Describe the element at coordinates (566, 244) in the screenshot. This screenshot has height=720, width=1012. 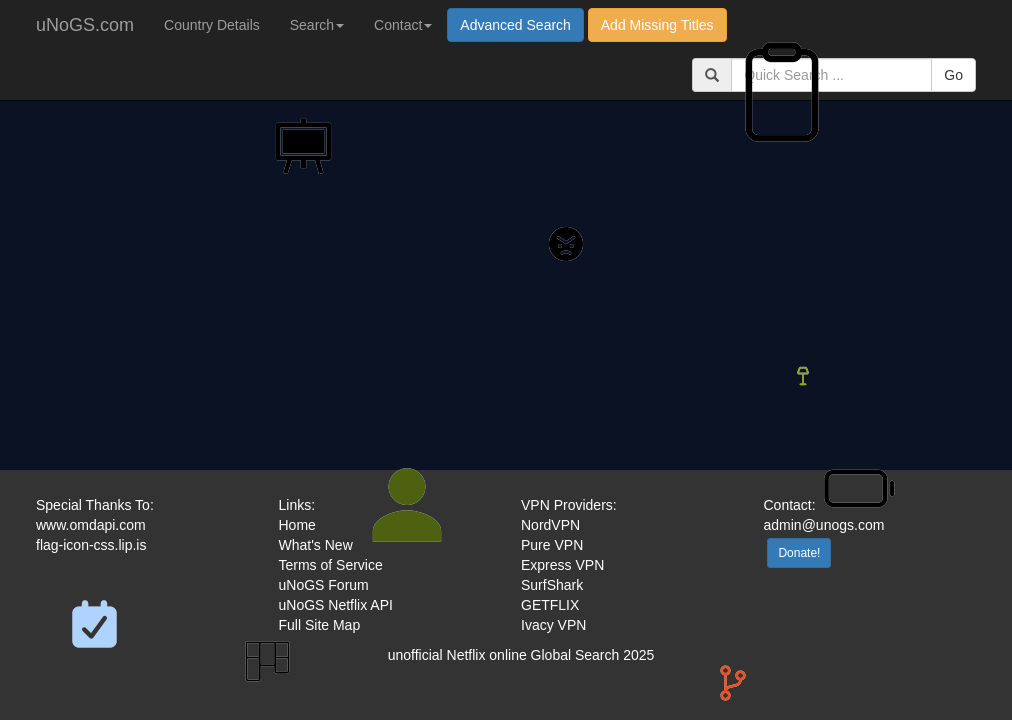
I see `indicate angry or frustrated reaction` at that location.